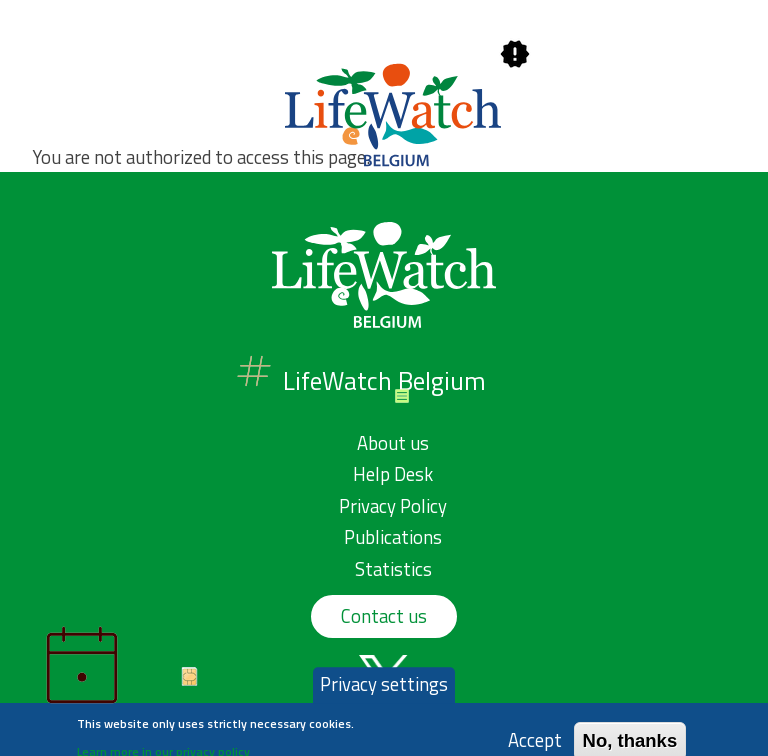 The height and width of the screenshot is (756, 768). I want to click on indicates new or recently added content, so click(515, 54).